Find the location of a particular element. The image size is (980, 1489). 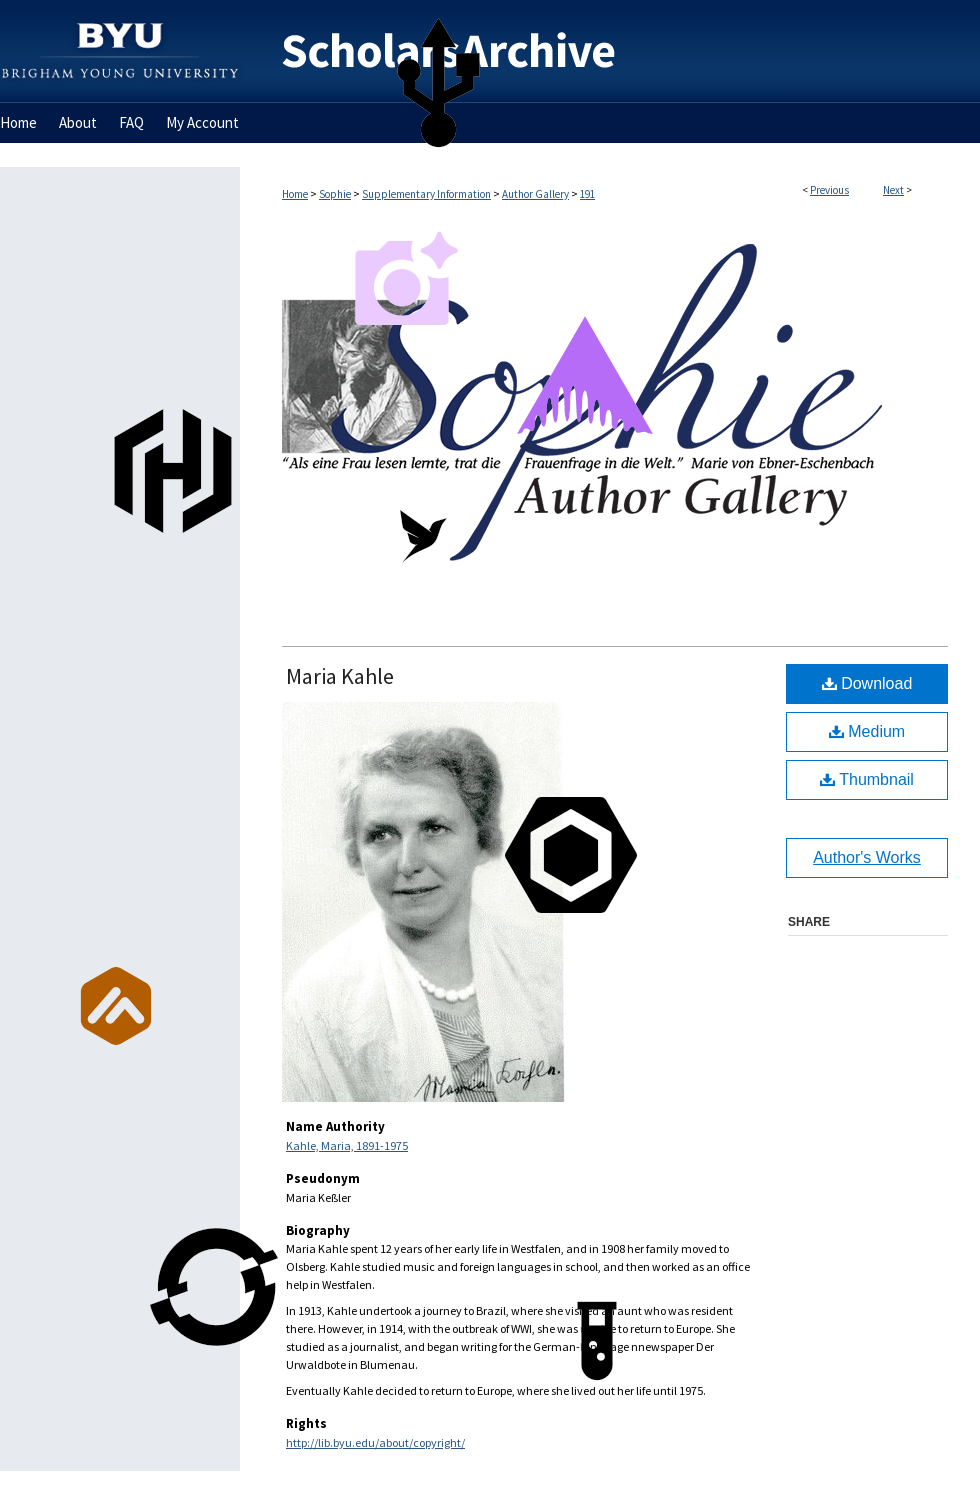

access lab results or medical tests is located at coordinates (597, 1341).